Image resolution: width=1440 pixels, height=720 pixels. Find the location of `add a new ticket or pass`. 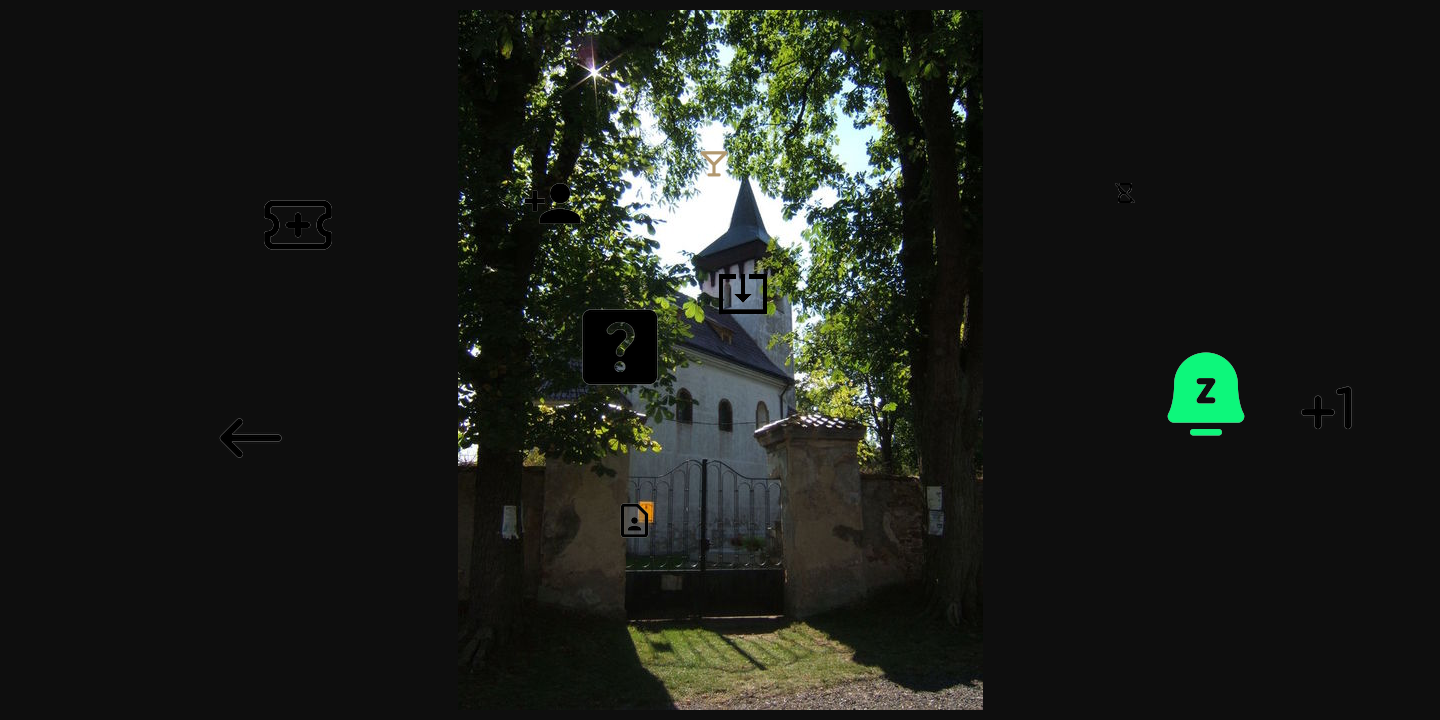

add a new ticket or pass is located at coordinates (298, 225).